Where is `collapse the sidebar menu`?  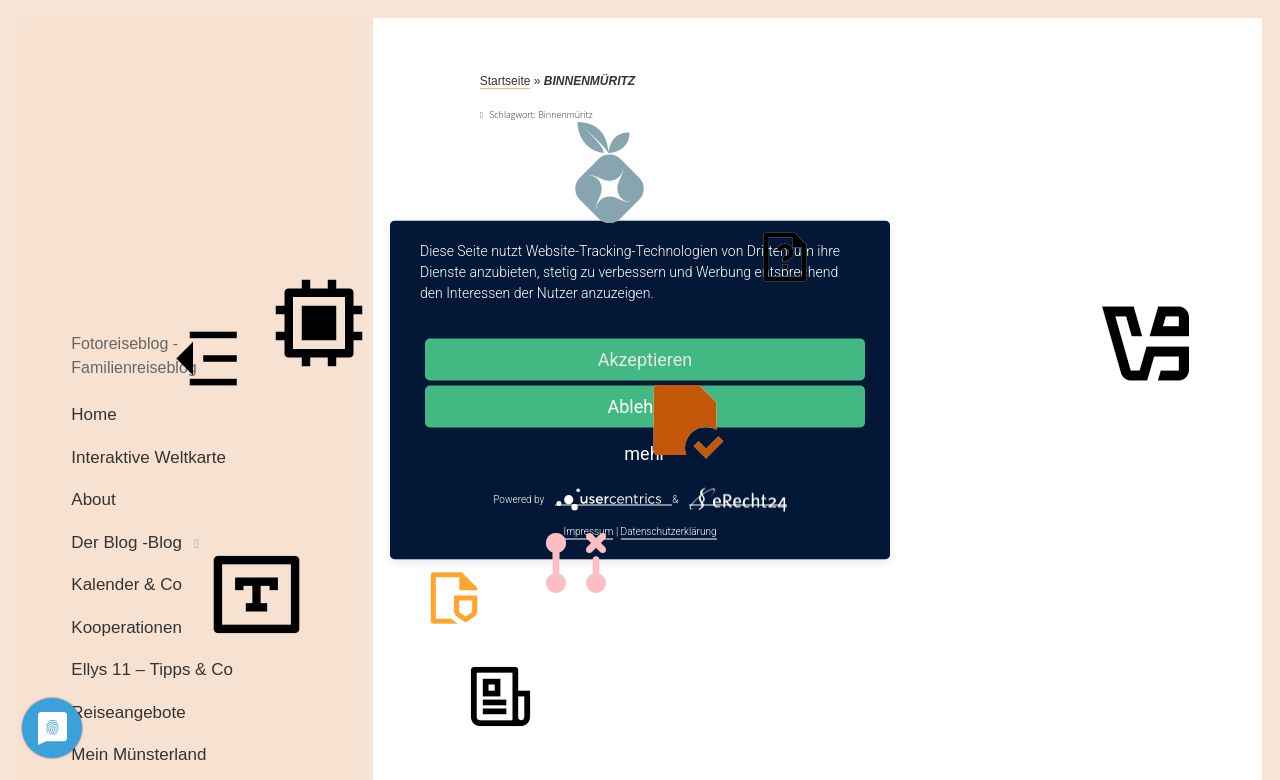 collapse the sidebar menu is located at coordinates (206, 358).